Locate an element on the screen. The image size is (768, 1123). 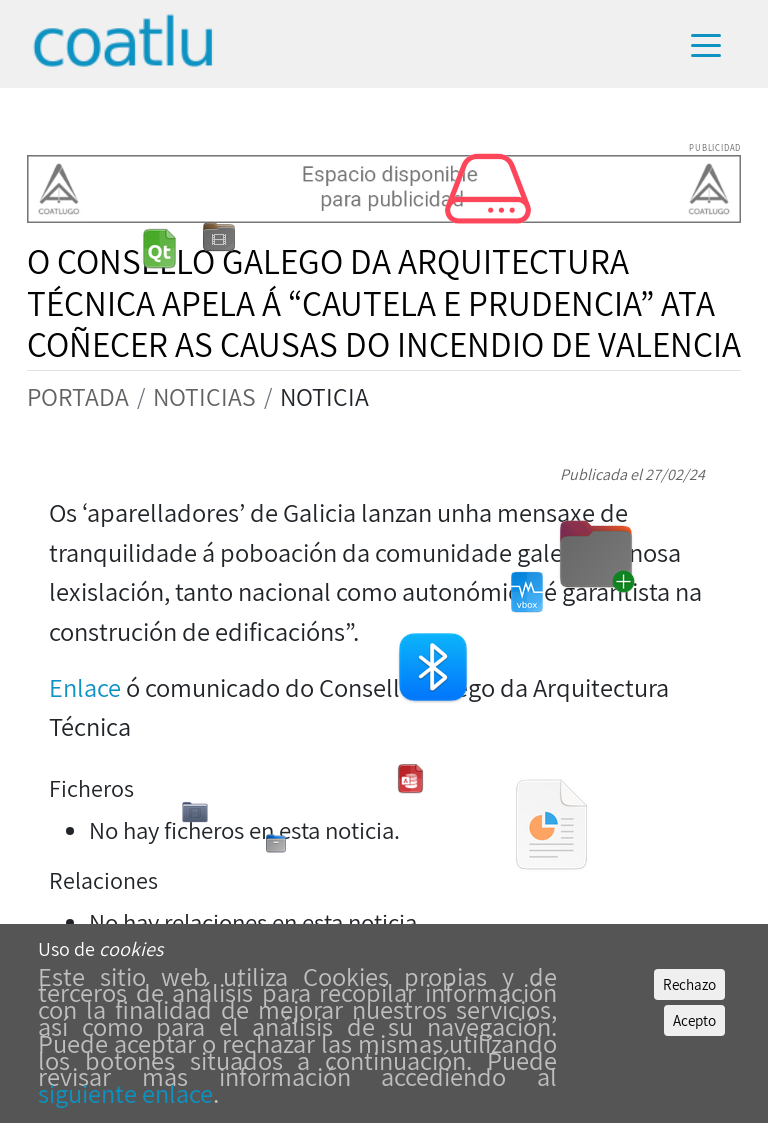
microsoft access database file is located at coordinates (410, 778).